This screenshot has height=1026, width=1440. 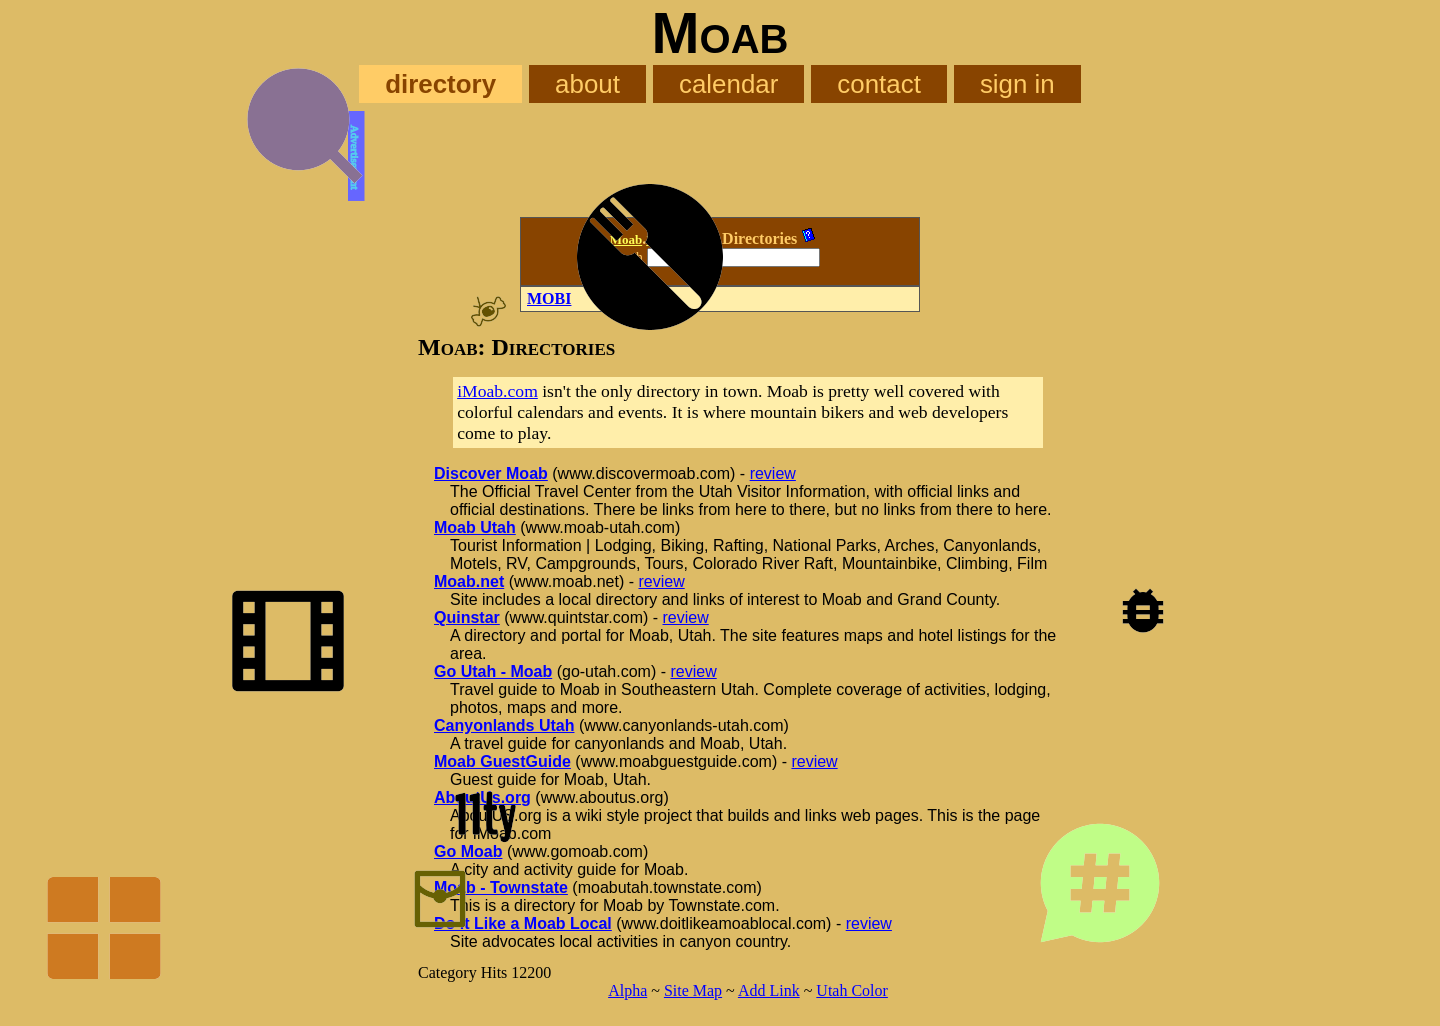 What do you see at coordinates (440, 899) in the screenshot?
I see `send or receive a red packet (hongbao)` at bounding box center [440, 899].